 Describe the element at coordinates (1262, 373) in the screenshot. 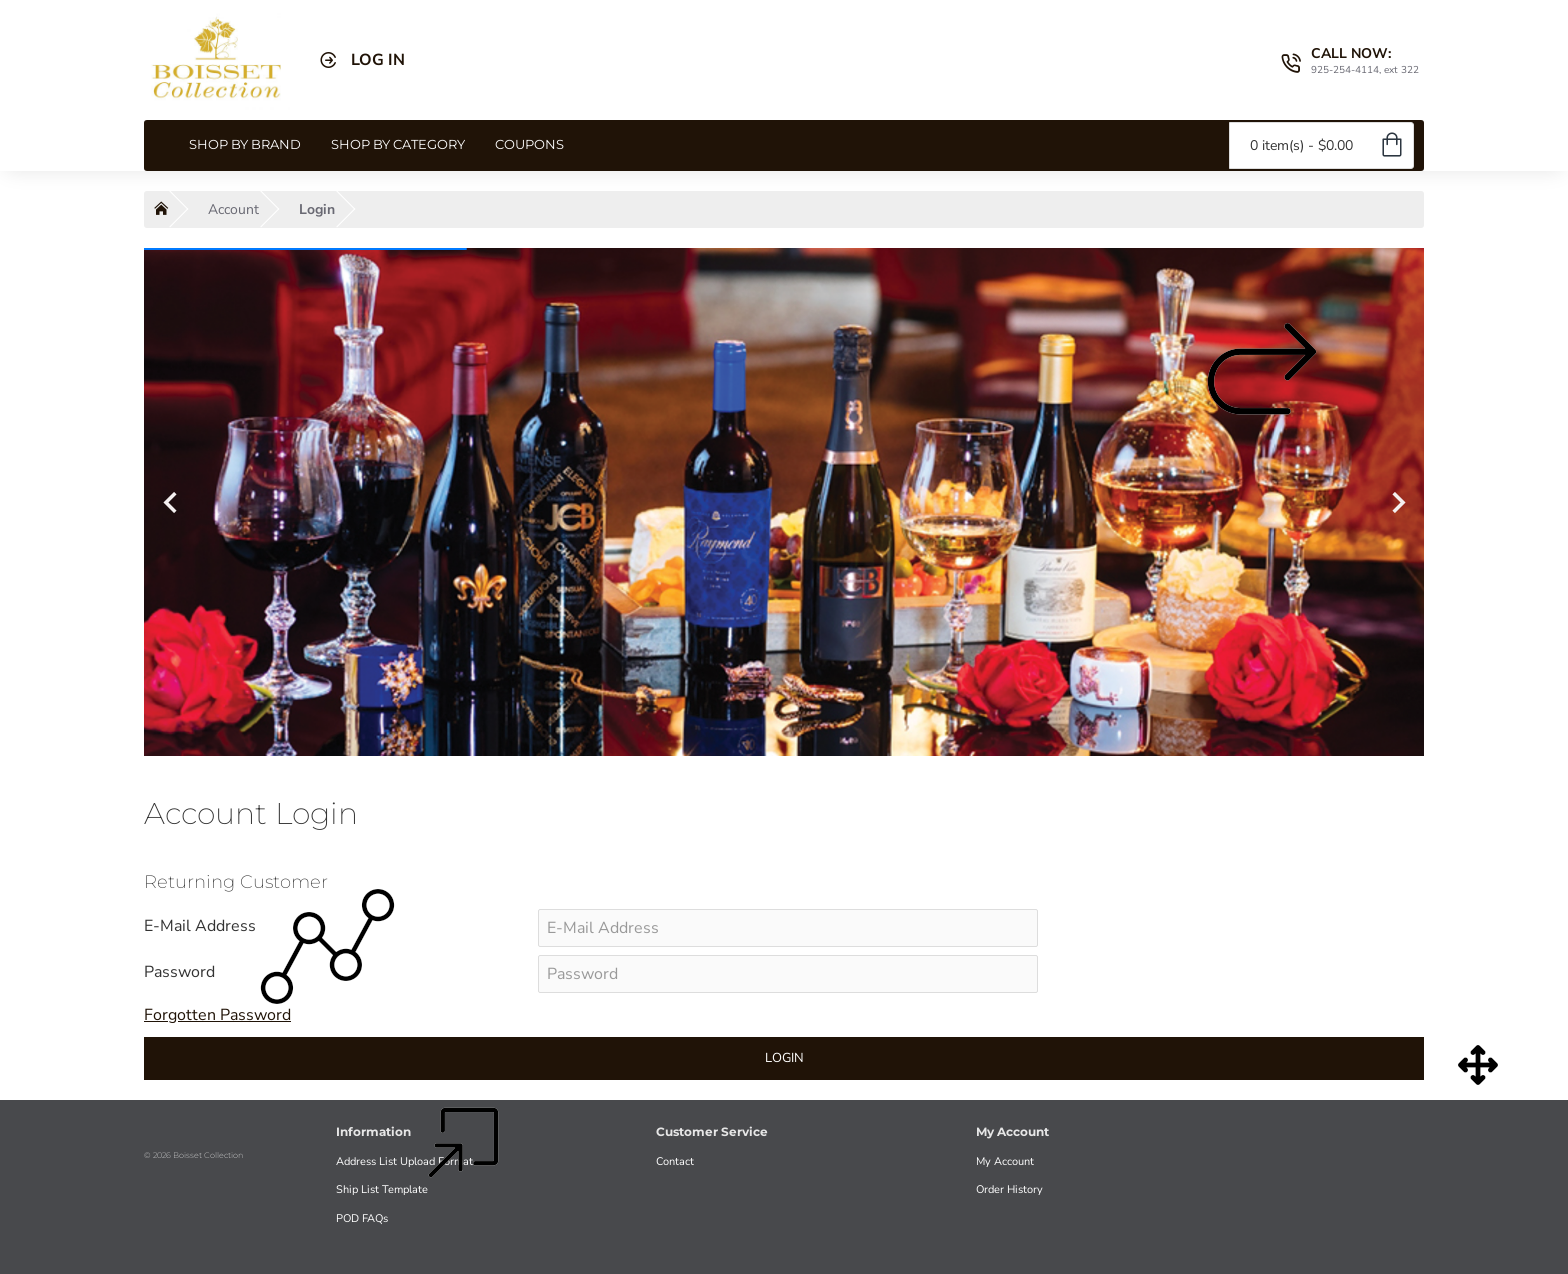

I see `redo or repeat the last action` at that location.